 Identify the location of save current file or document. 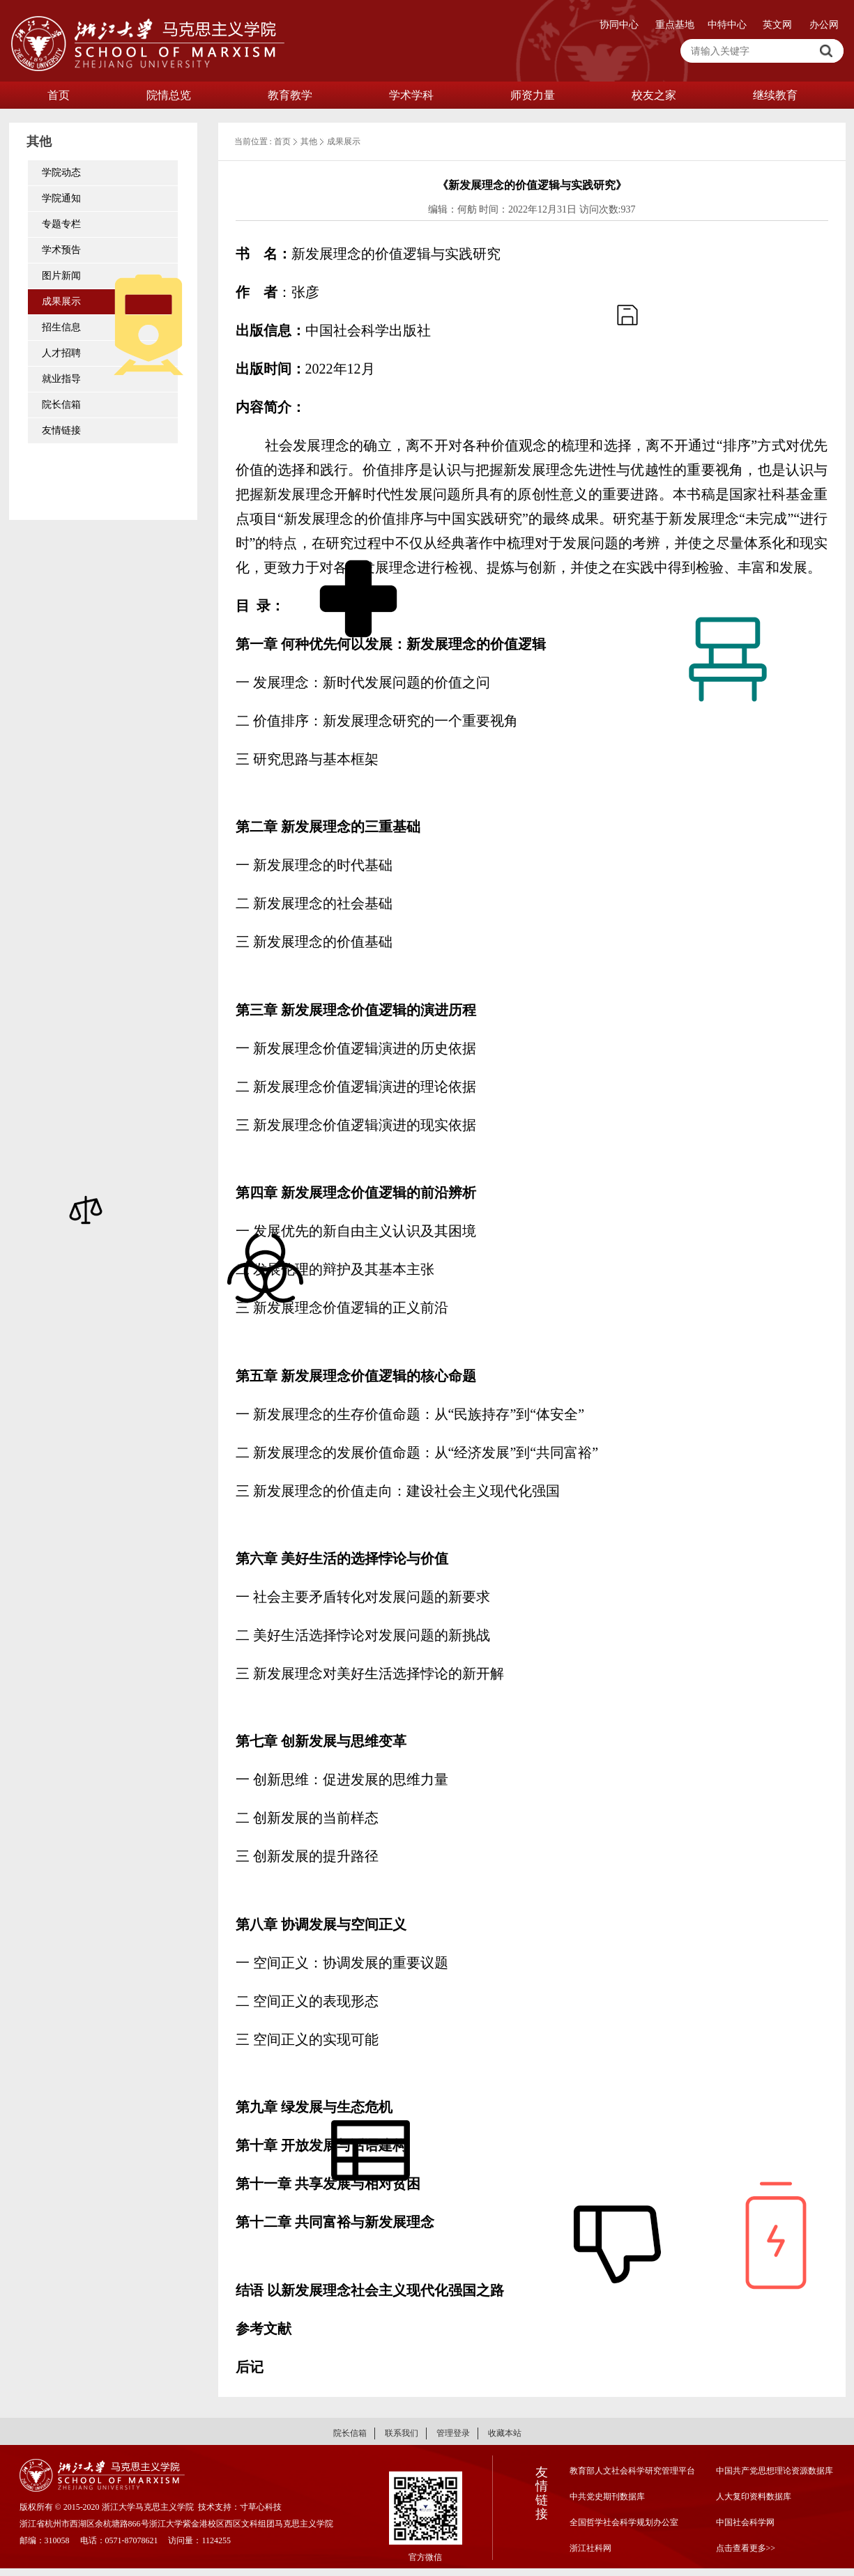
(627, 315).